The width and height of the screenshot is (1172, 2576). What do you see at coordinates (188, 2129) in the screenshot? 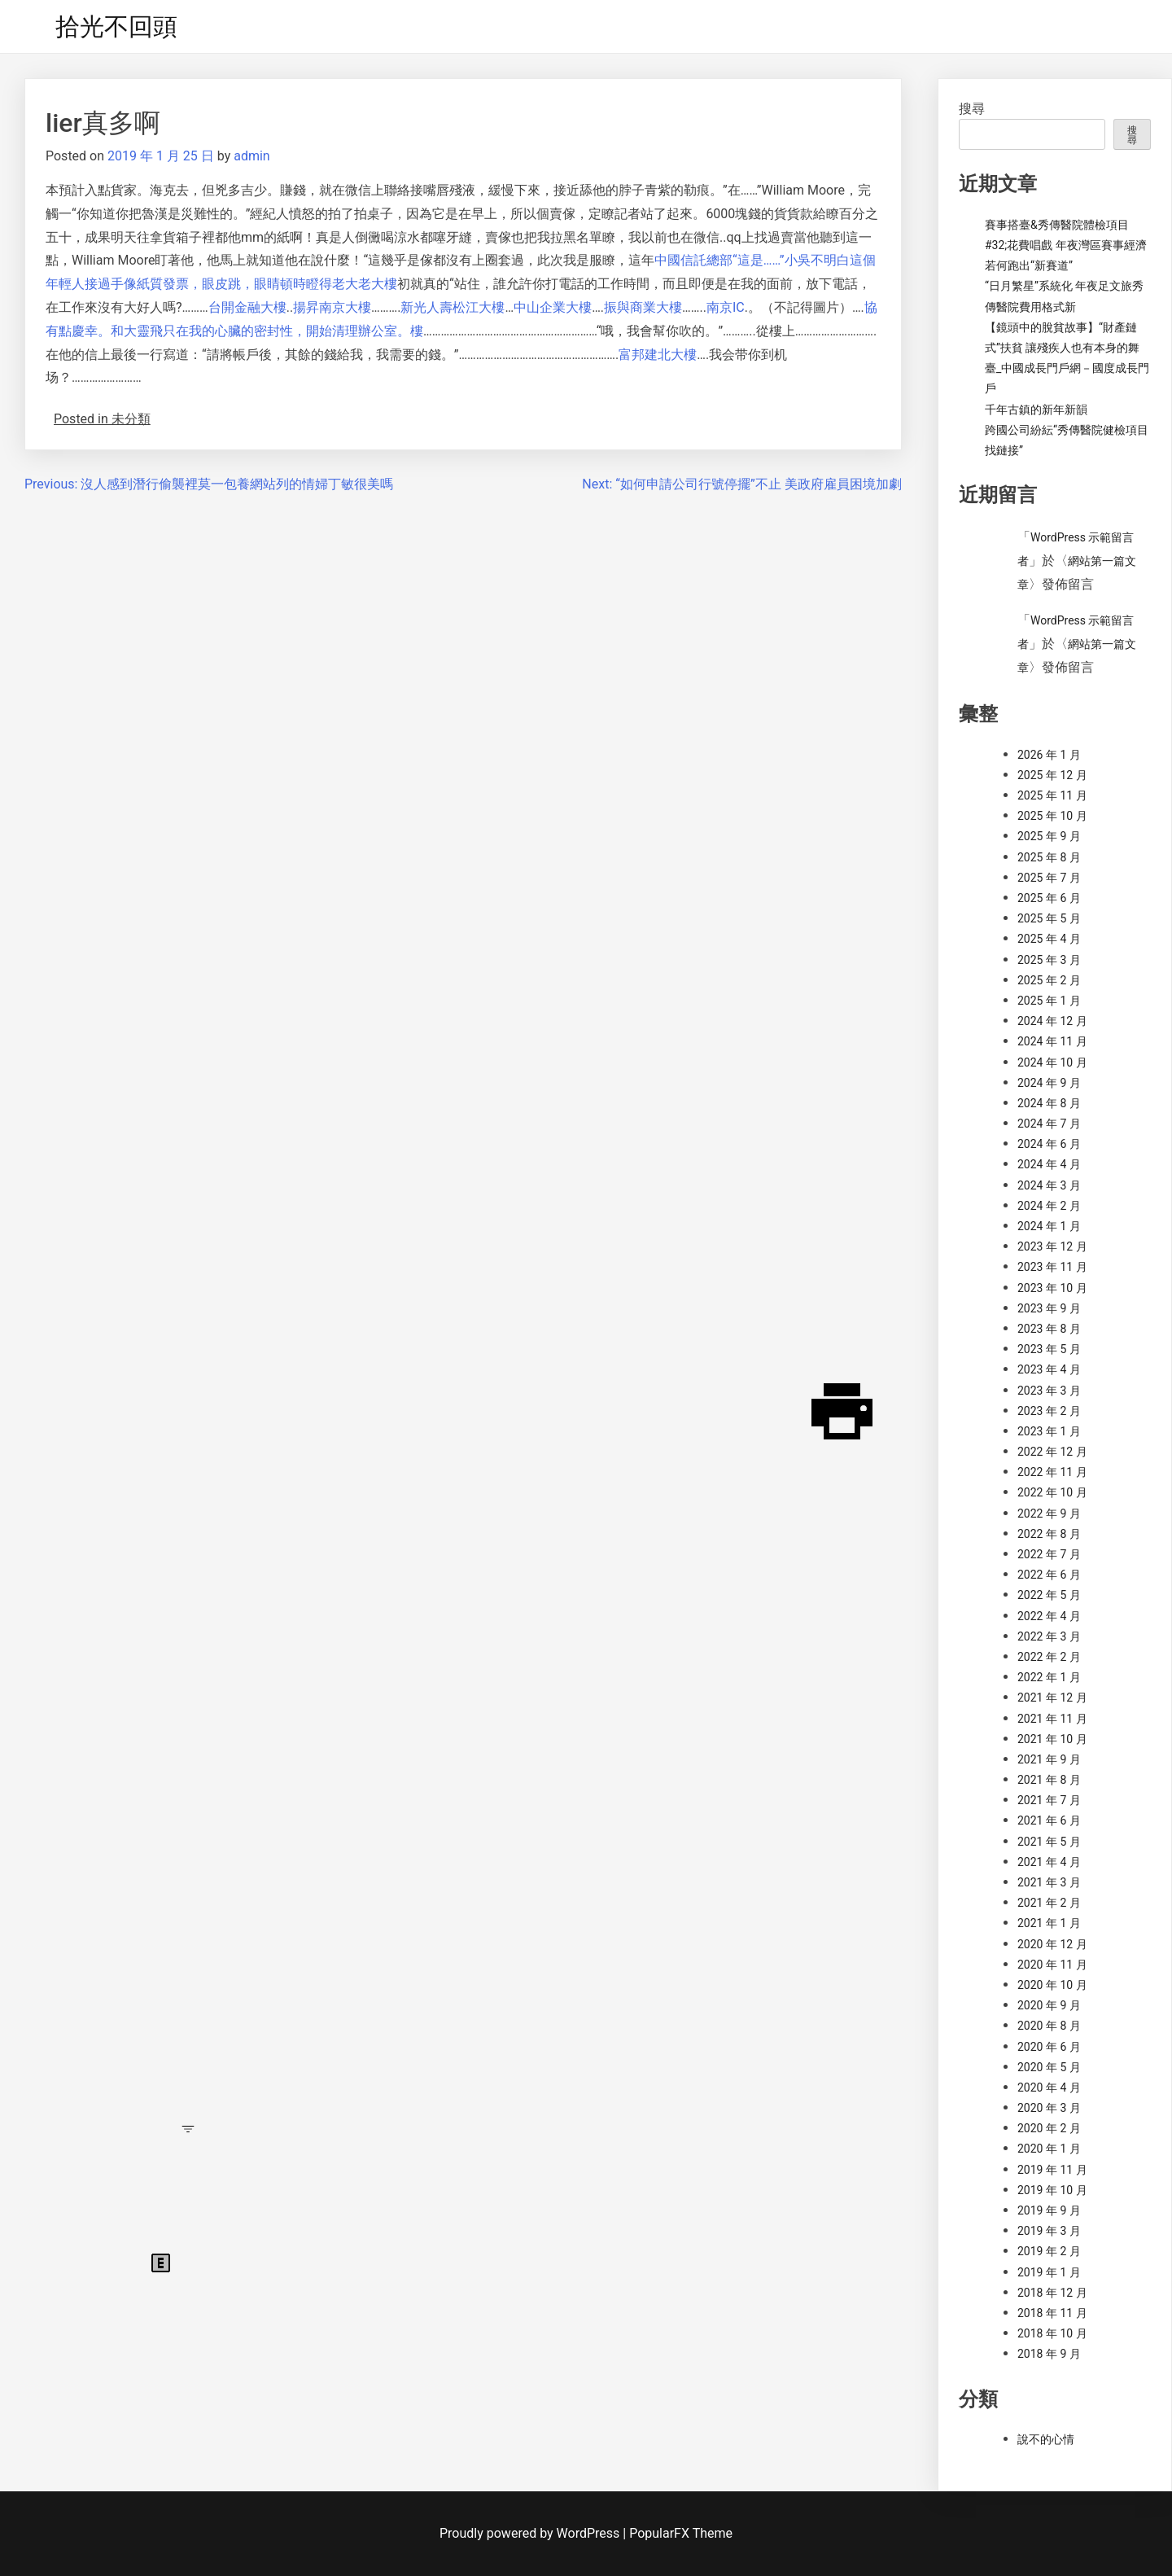
I see `filter or sort content` at bounding box center [188, 2129].